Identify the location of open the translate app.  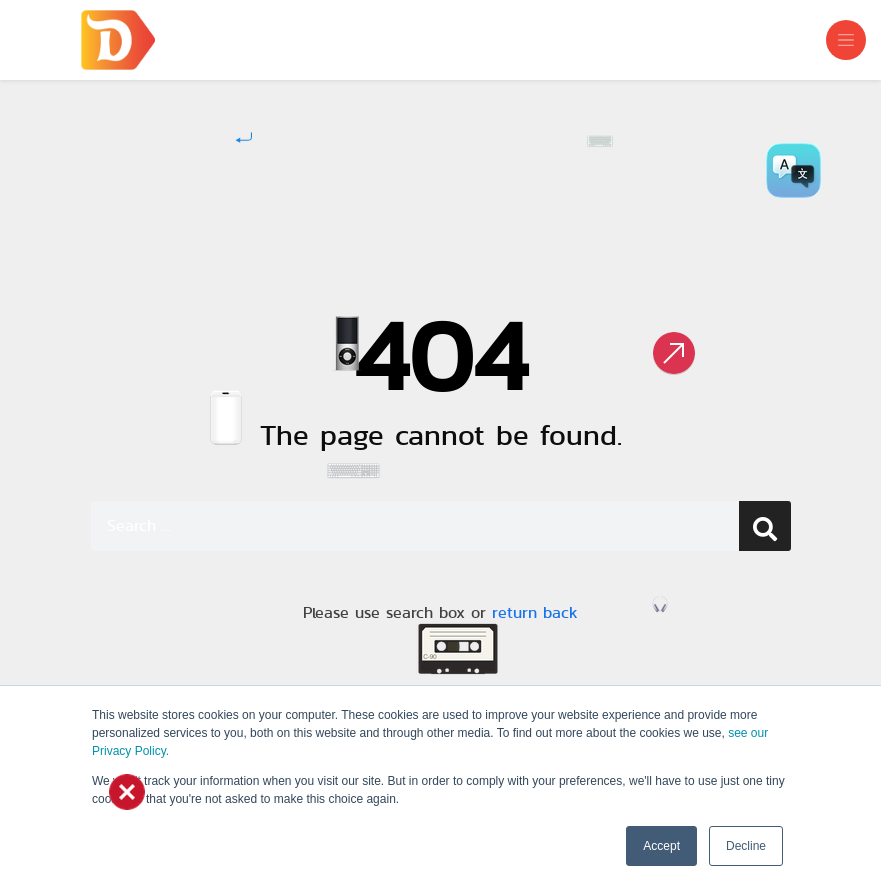
(793, 170).